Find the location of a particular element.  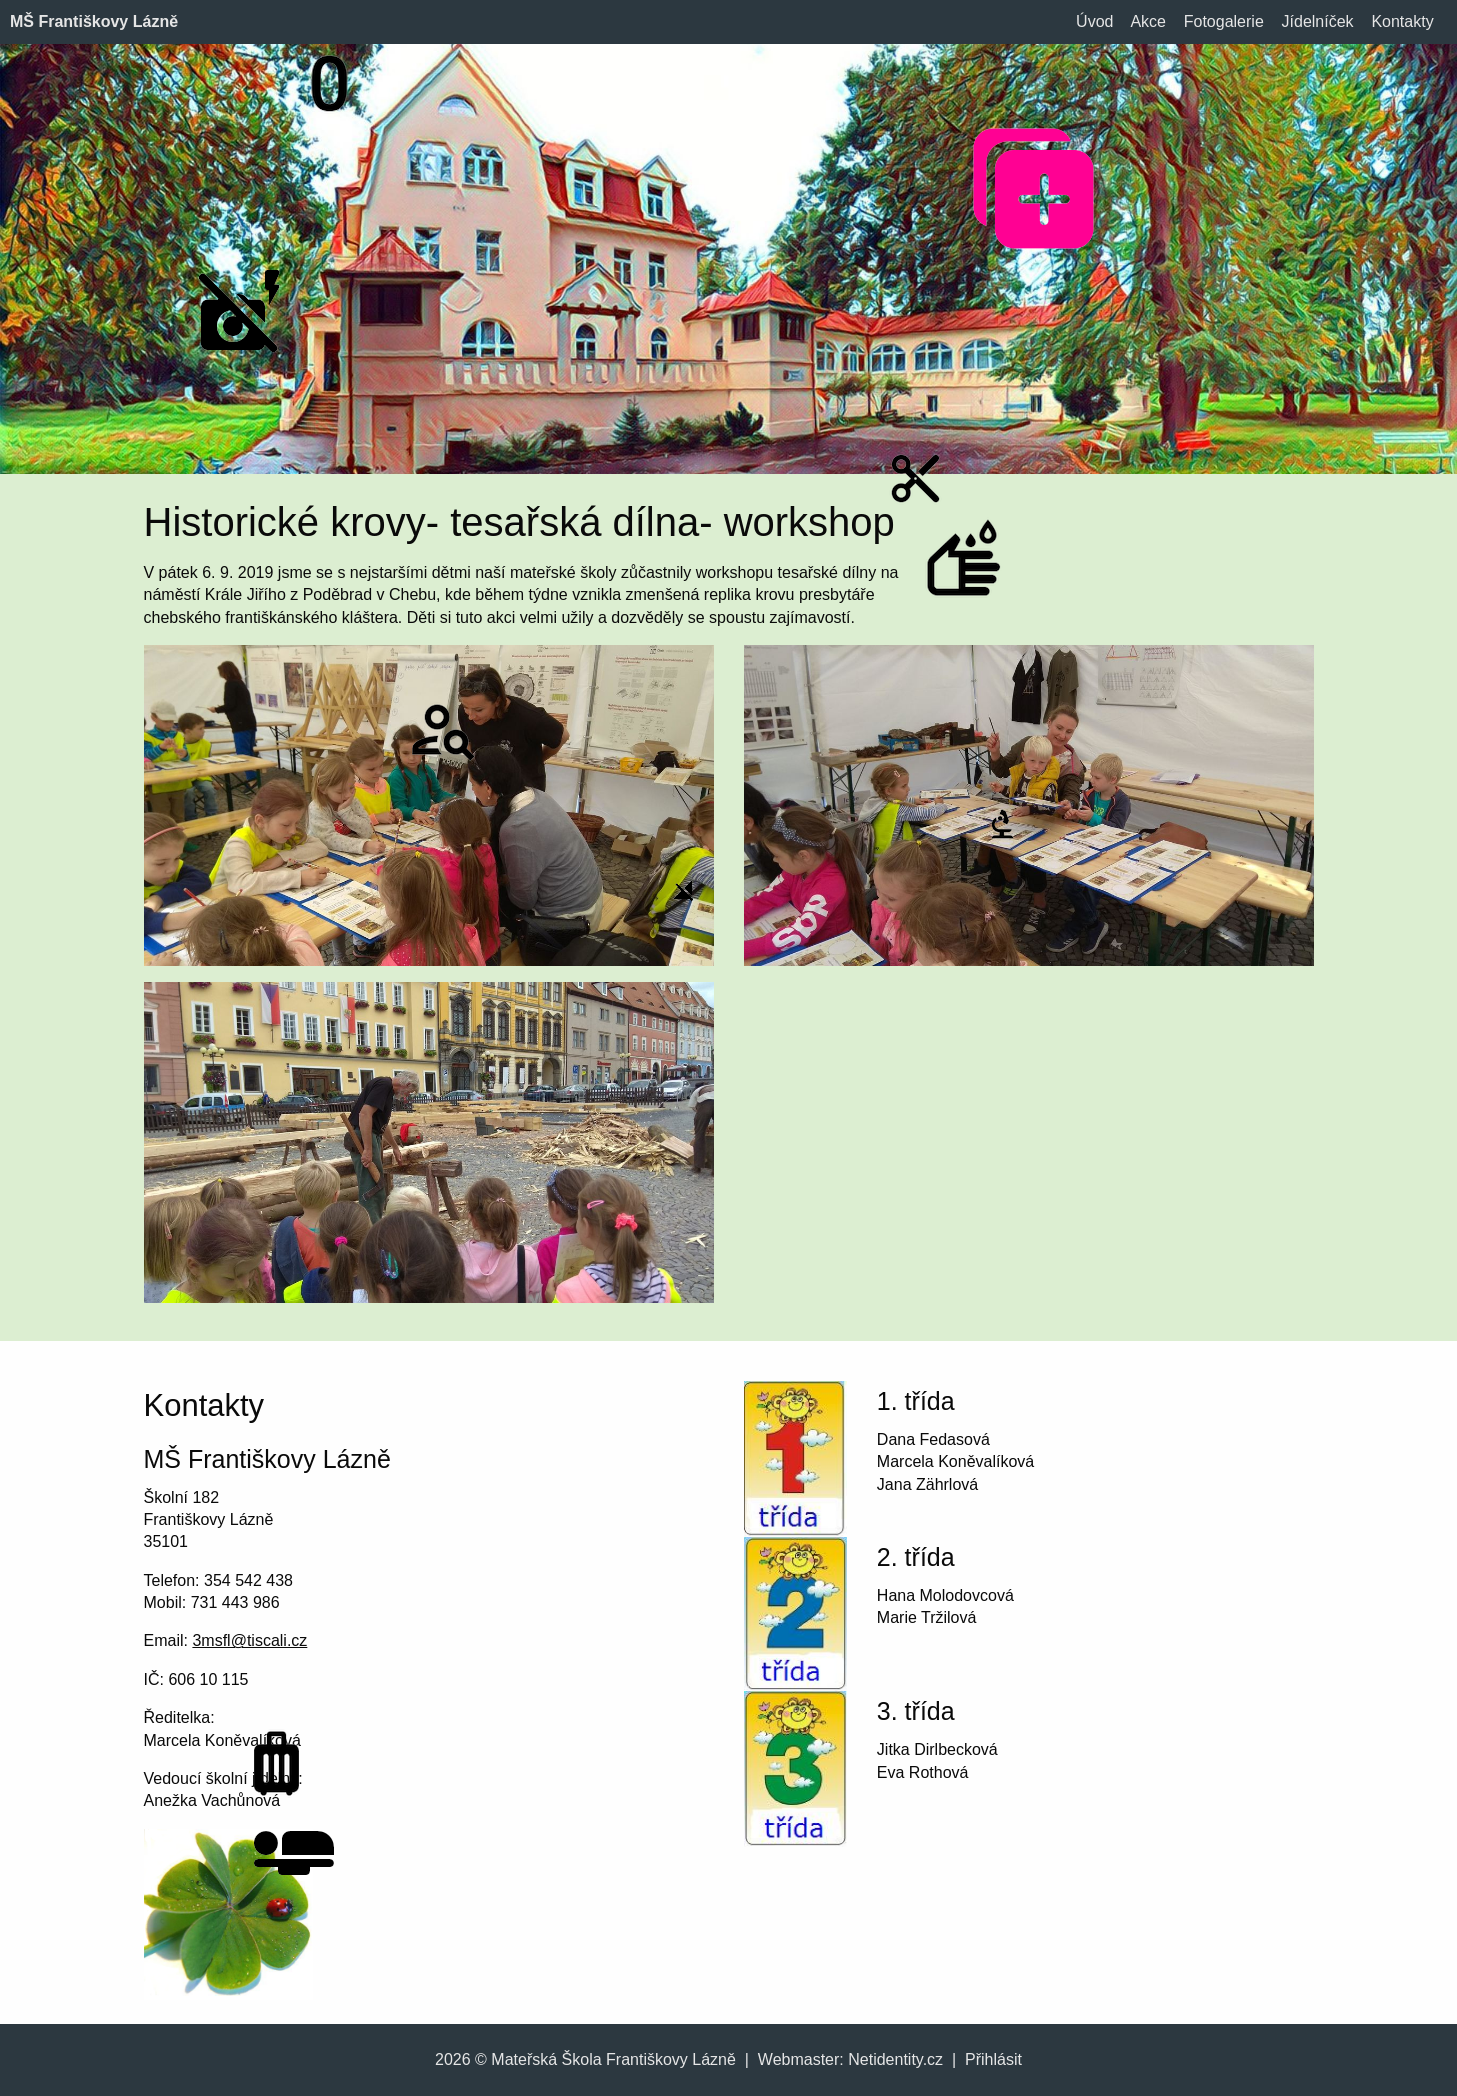

duplicate or copy an item is located at coordinates (1033, 188).